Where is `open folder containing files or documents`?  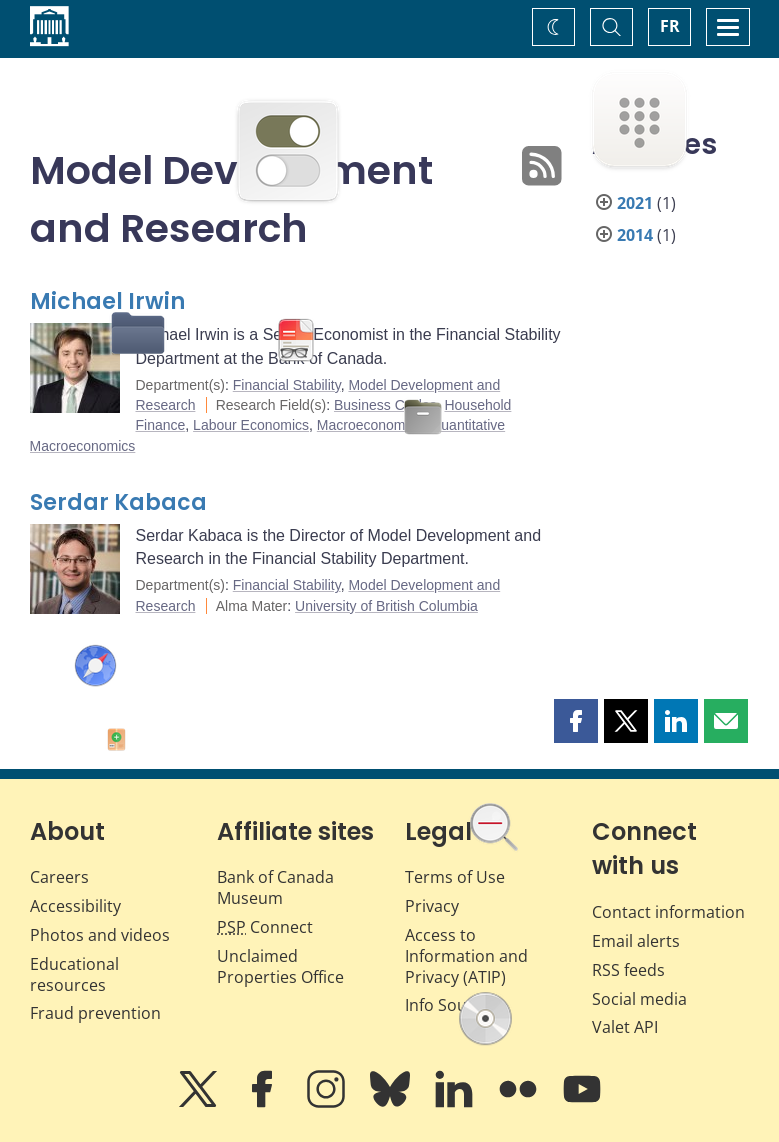
open folder containing files or documents is located at coordinates (138, 333).